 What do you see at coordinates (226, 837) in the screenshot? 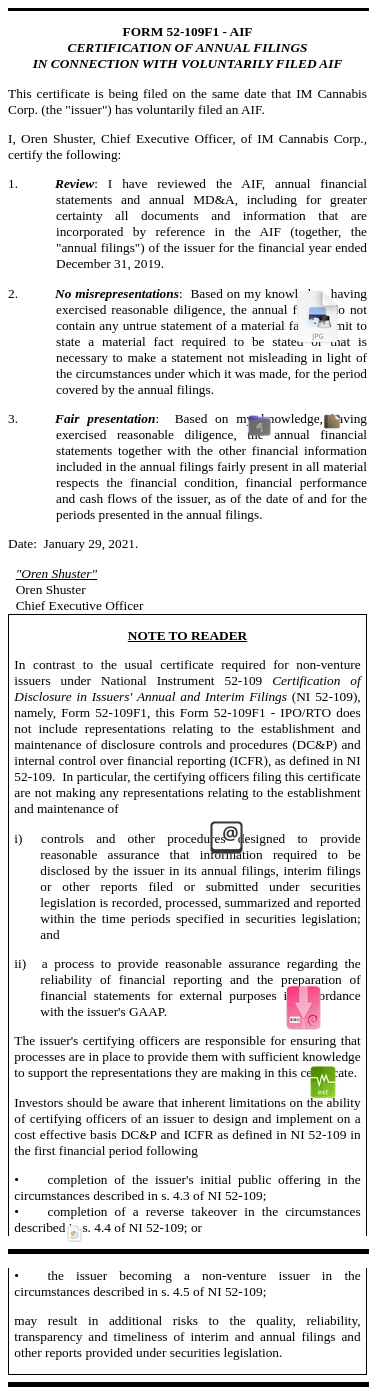
I see `access keyboard and input settings` at bounding box center [226, 837].